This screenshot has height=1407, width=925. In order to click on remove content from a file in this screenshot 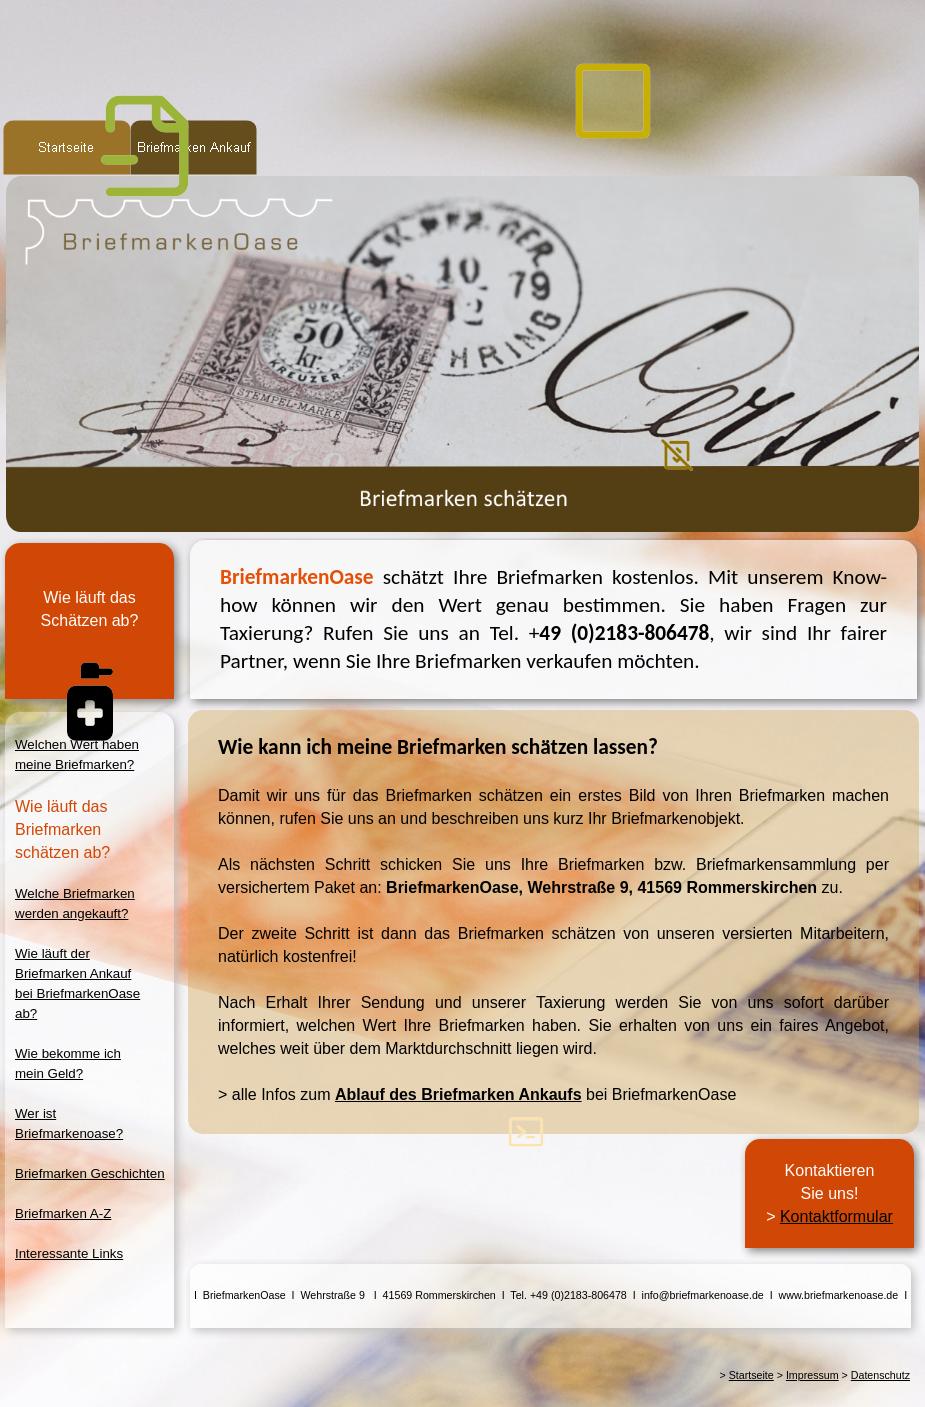, I will do `click(147, 146)`.